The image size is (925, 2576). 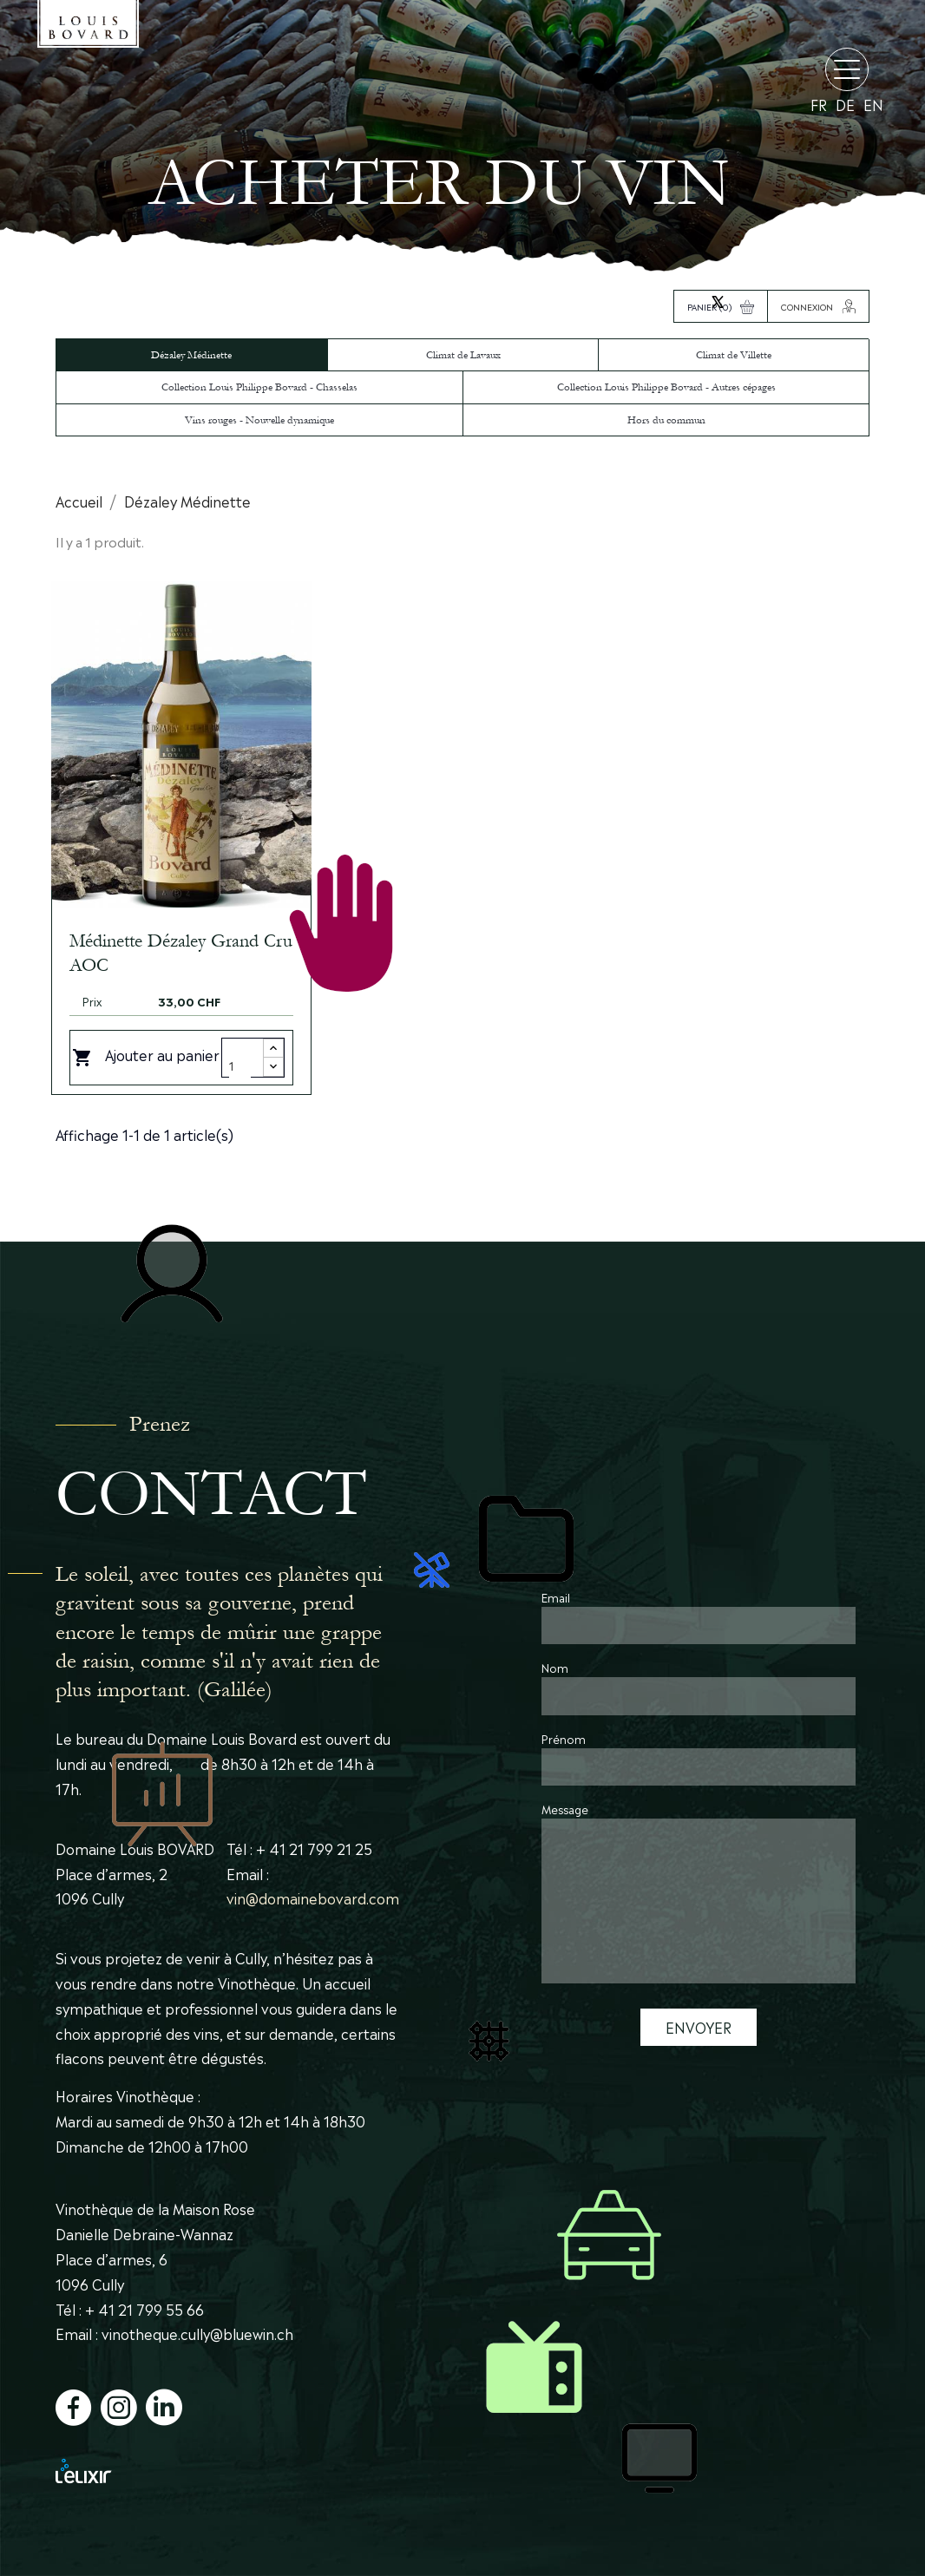 I want to click on share to X (formerly Twitter), so click(x=718, y=302).